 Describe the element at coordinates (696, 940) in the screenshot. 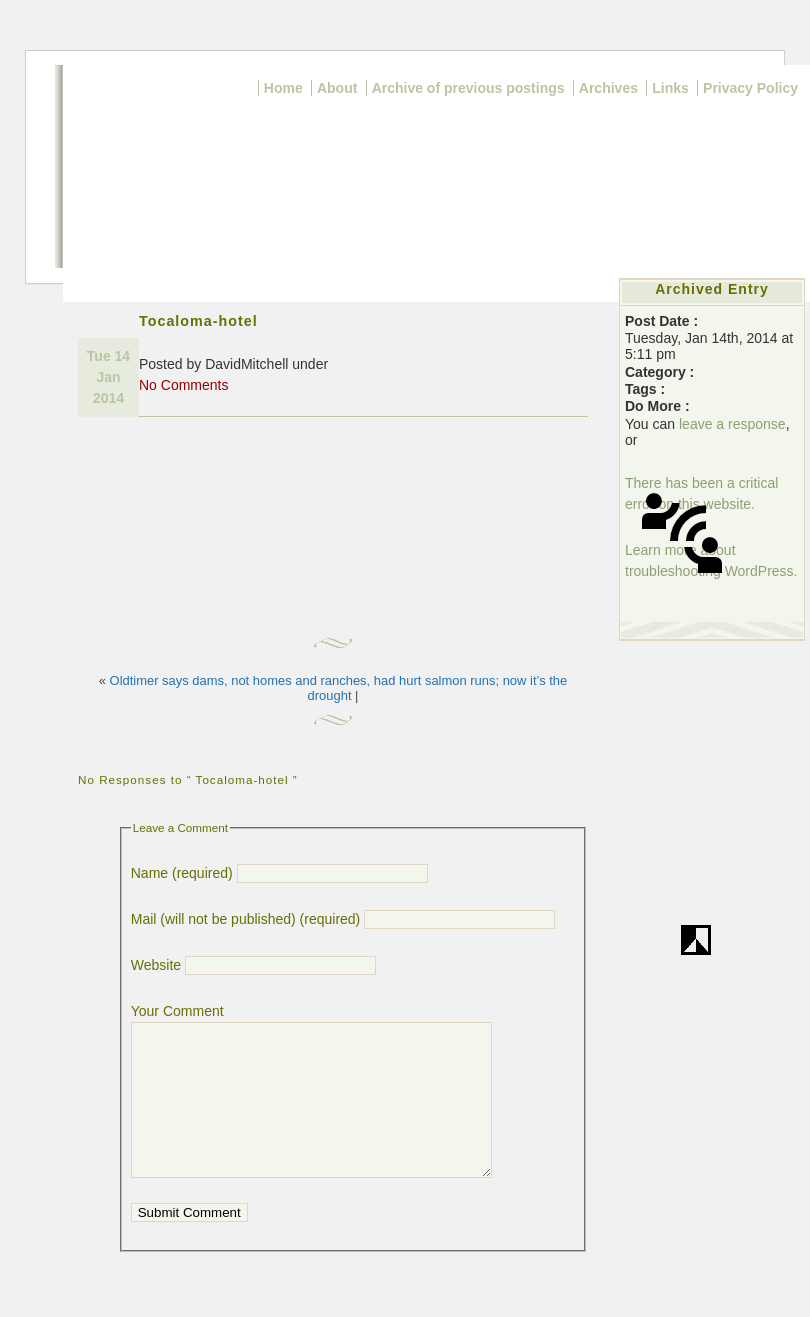

I see `apply black and white filter to image` at that location.